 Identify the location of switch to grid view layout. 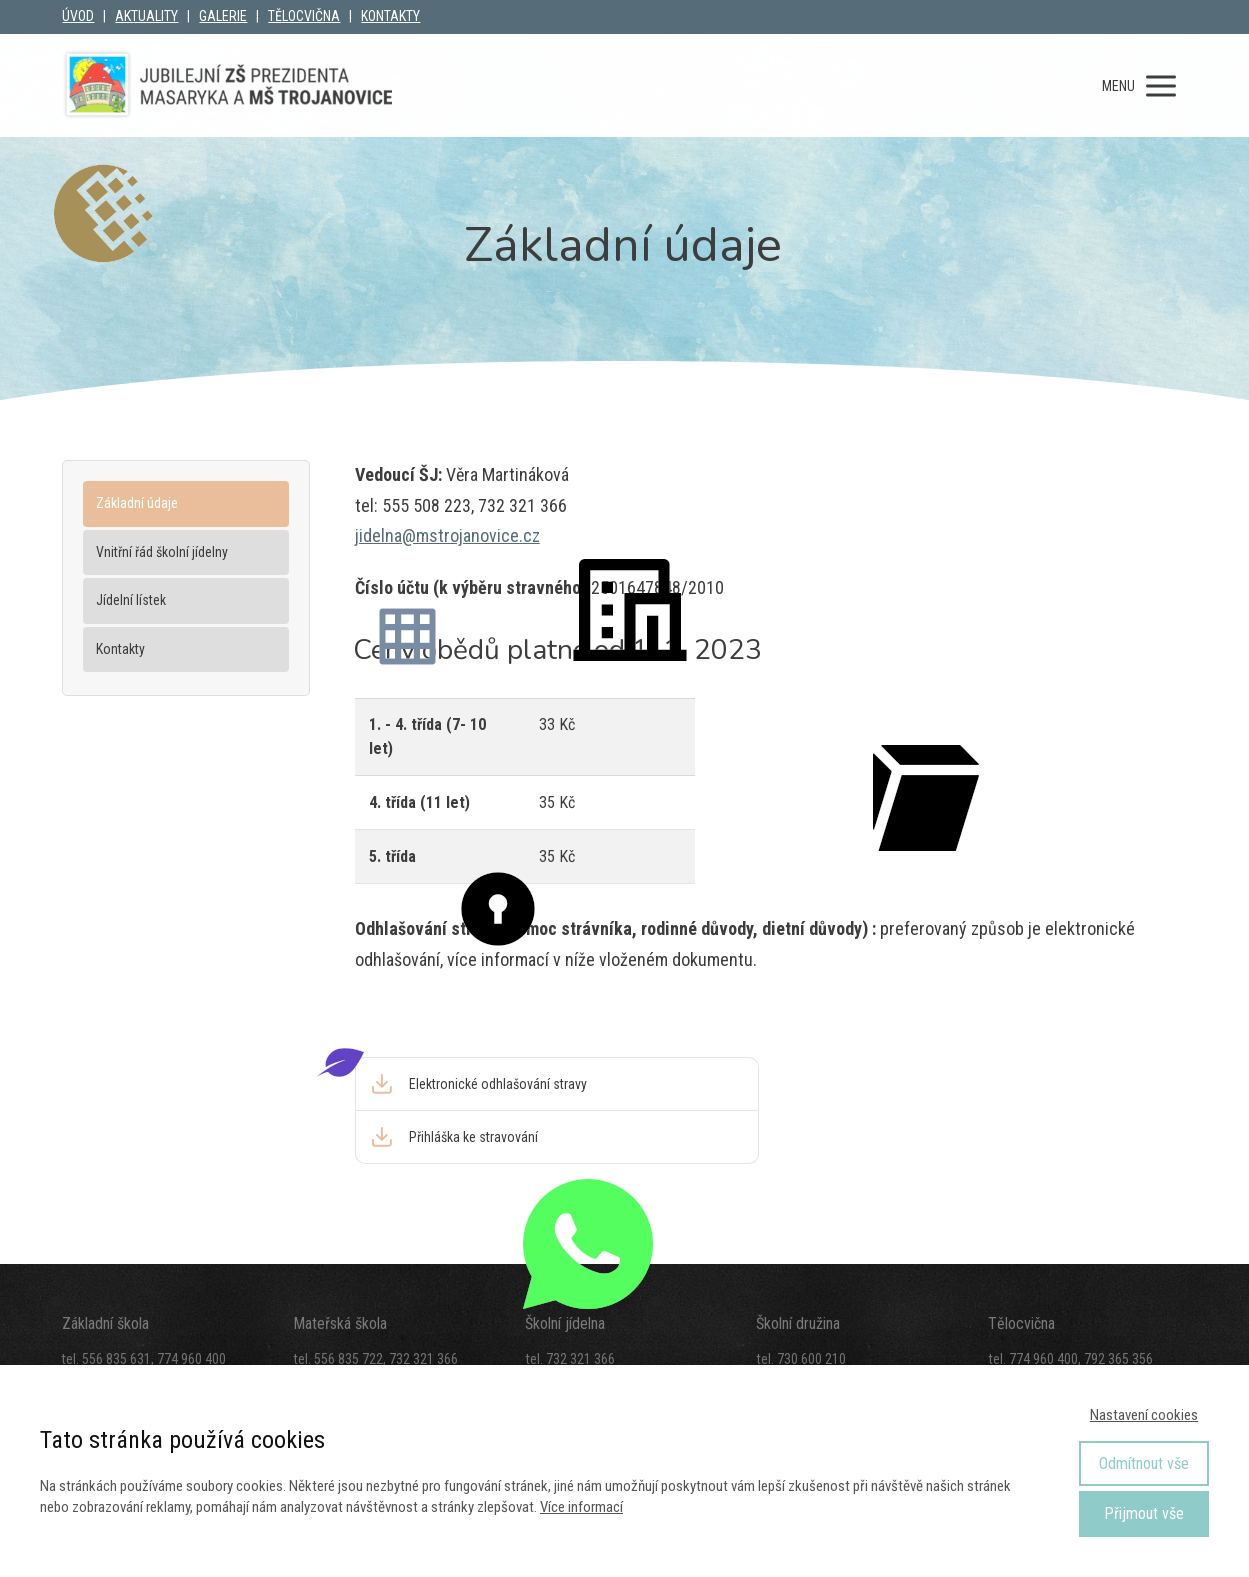
(407, 636).